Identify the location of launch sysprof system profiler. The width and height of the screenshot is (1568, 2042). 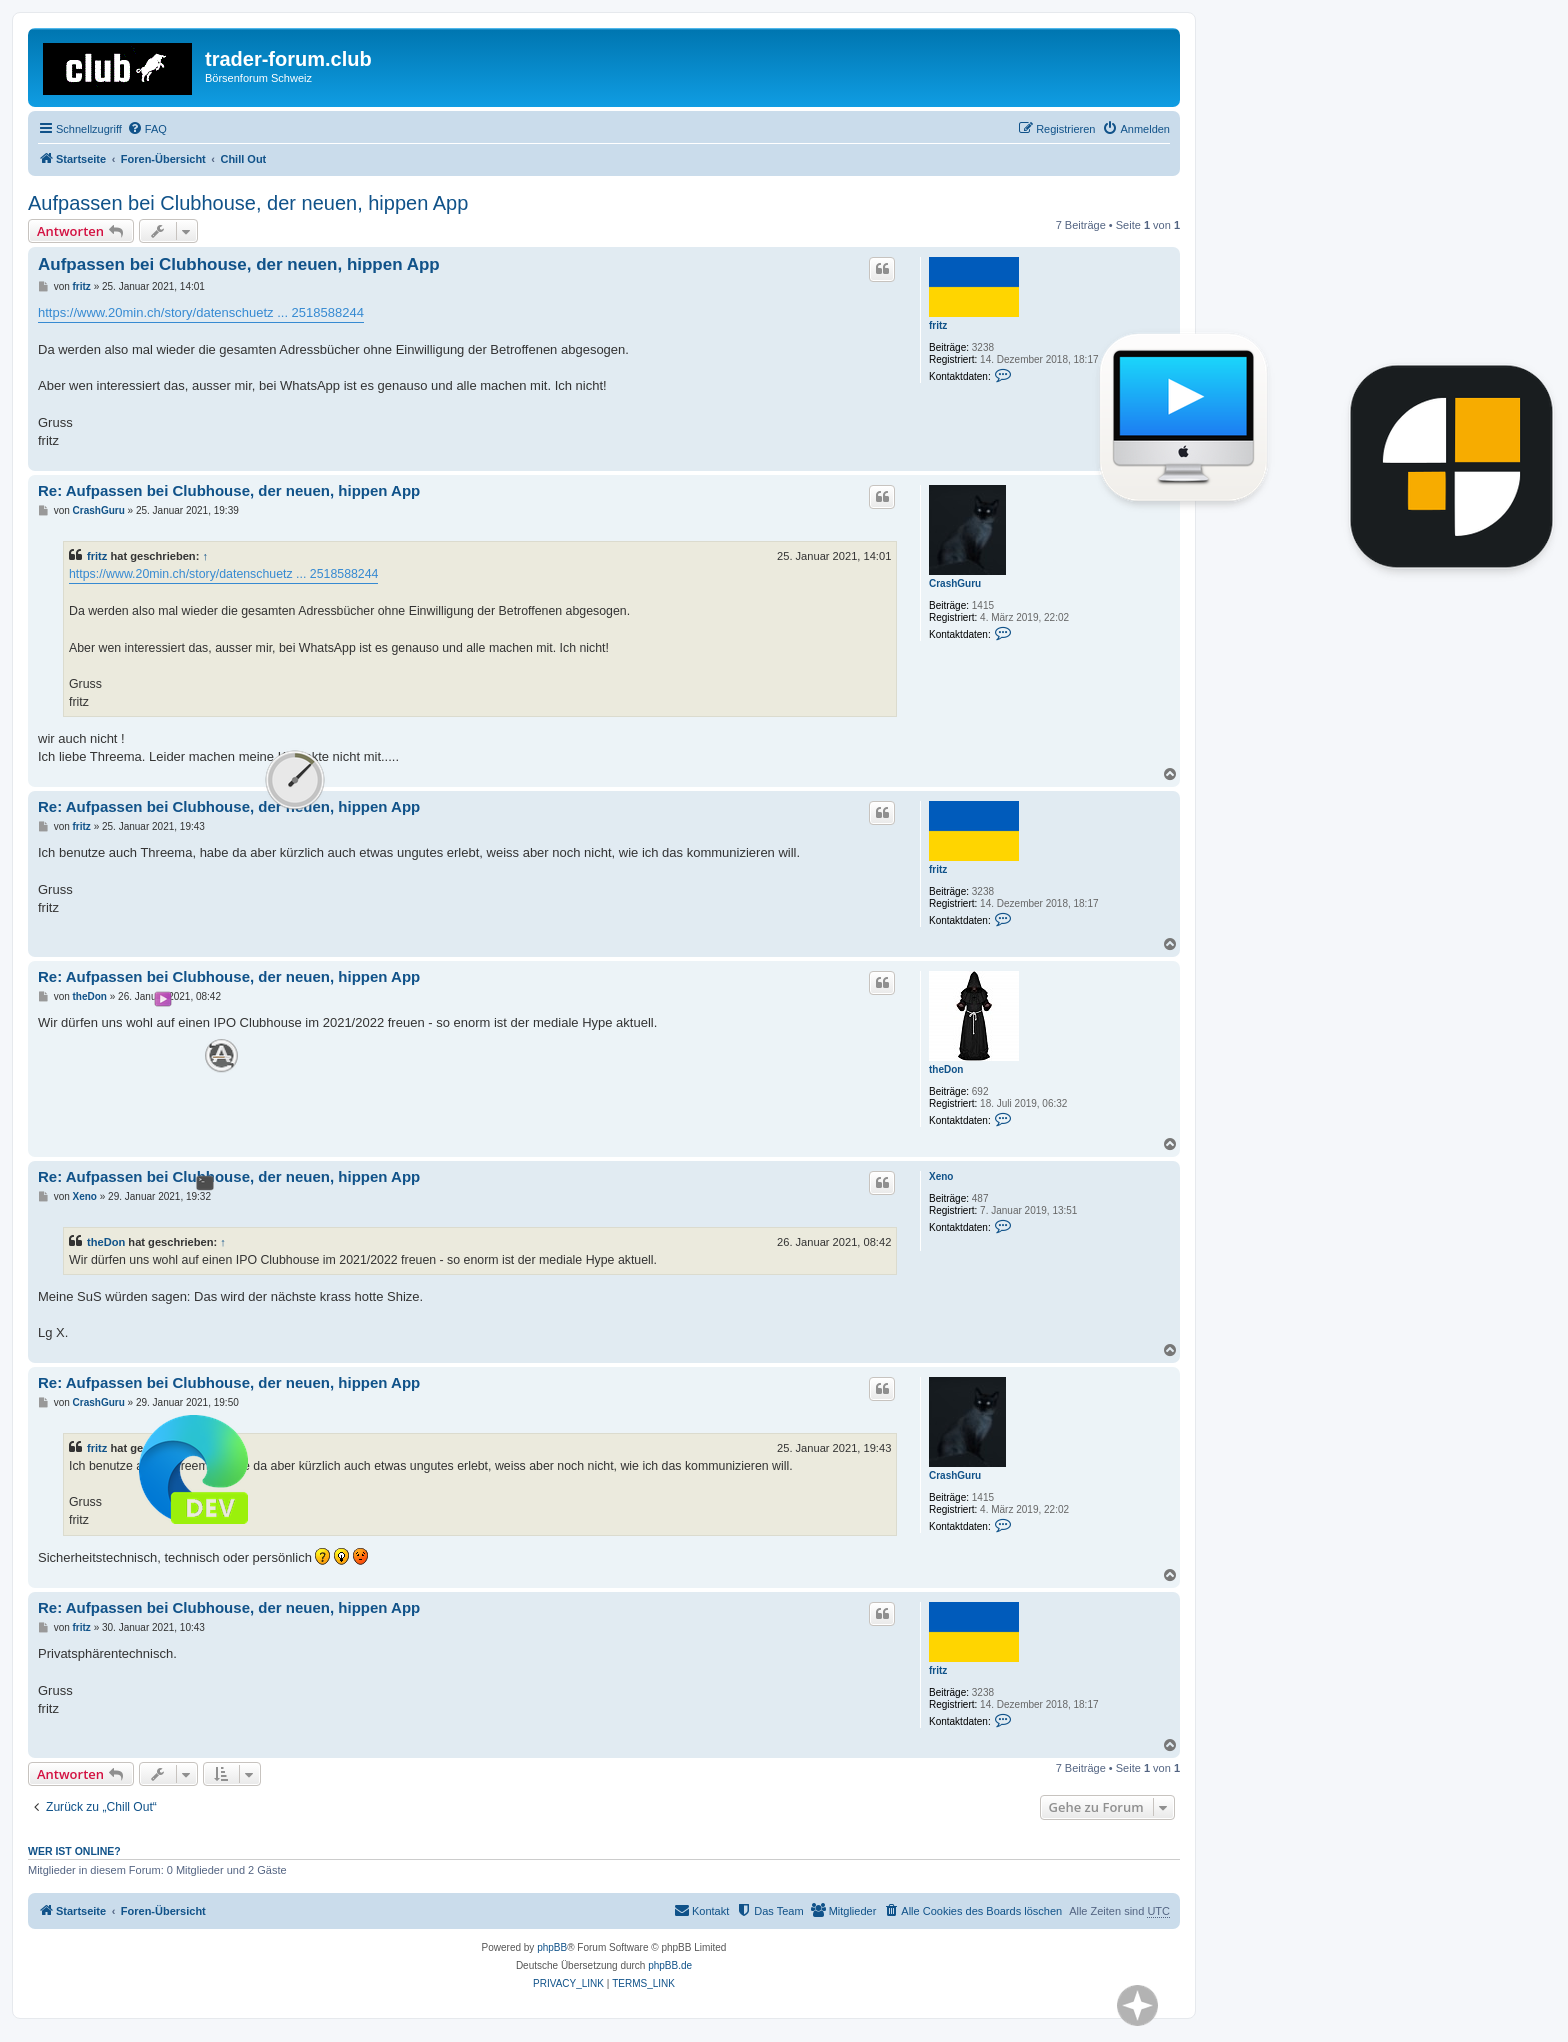
(295, 780).